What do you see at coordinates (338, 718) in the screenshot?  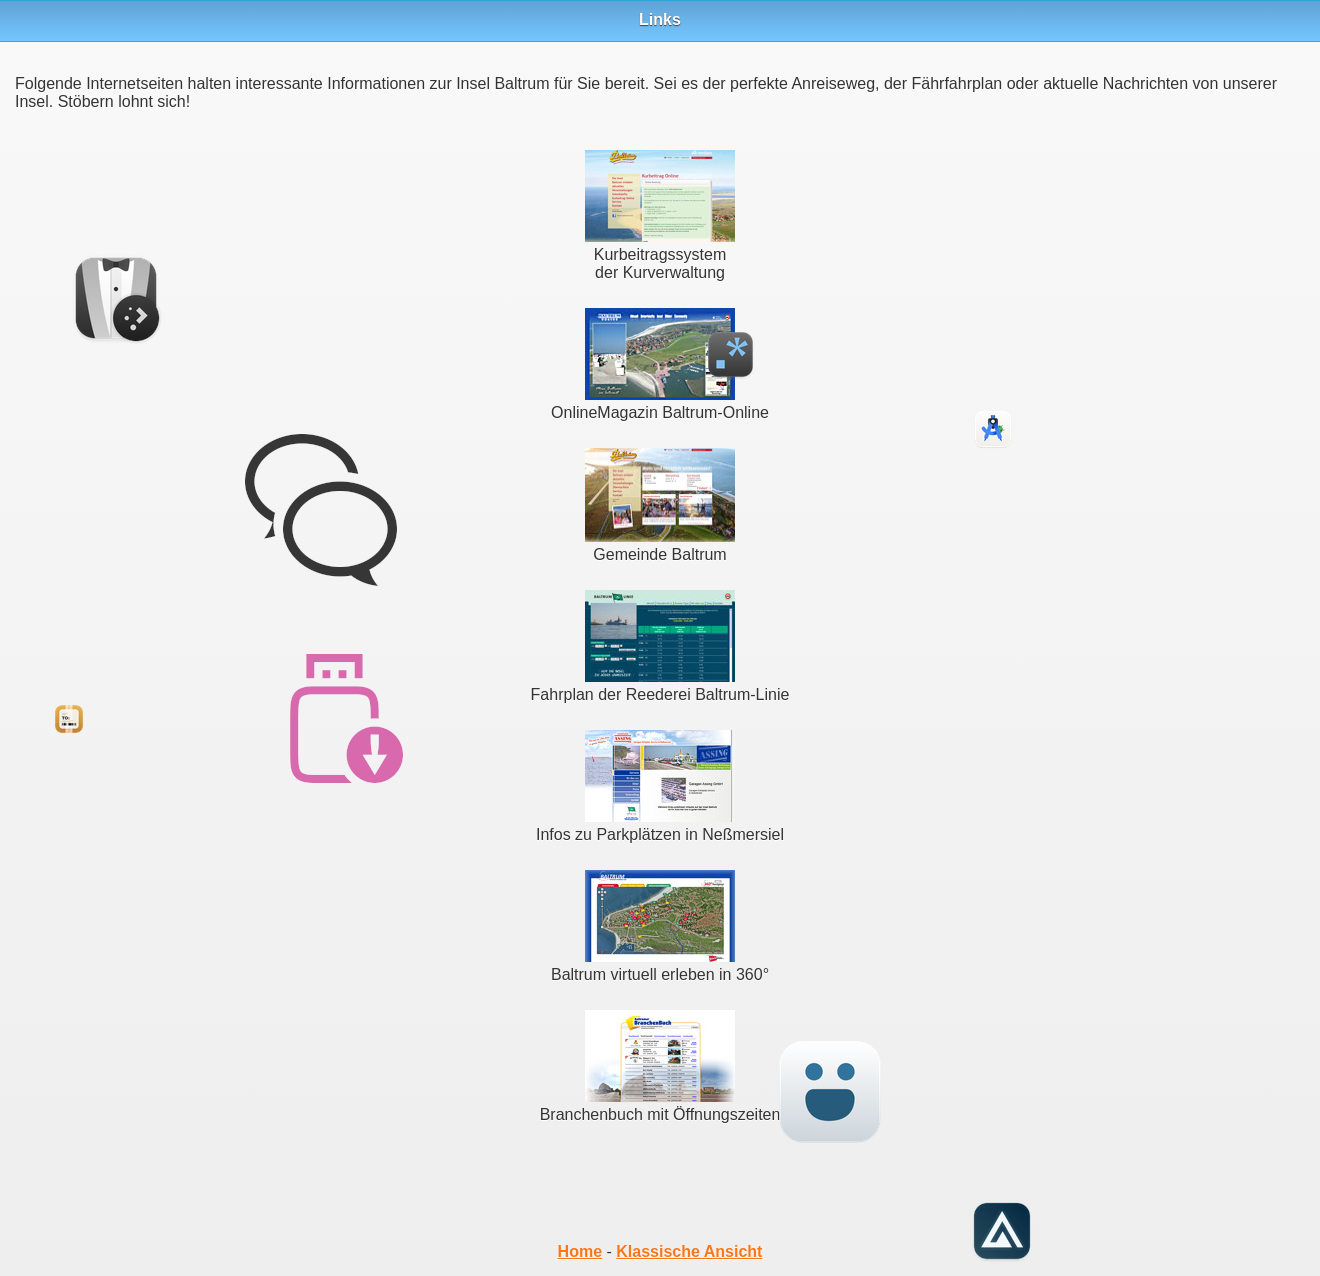 I see `create a bootable USB drive` at bounding box center [338, 718].